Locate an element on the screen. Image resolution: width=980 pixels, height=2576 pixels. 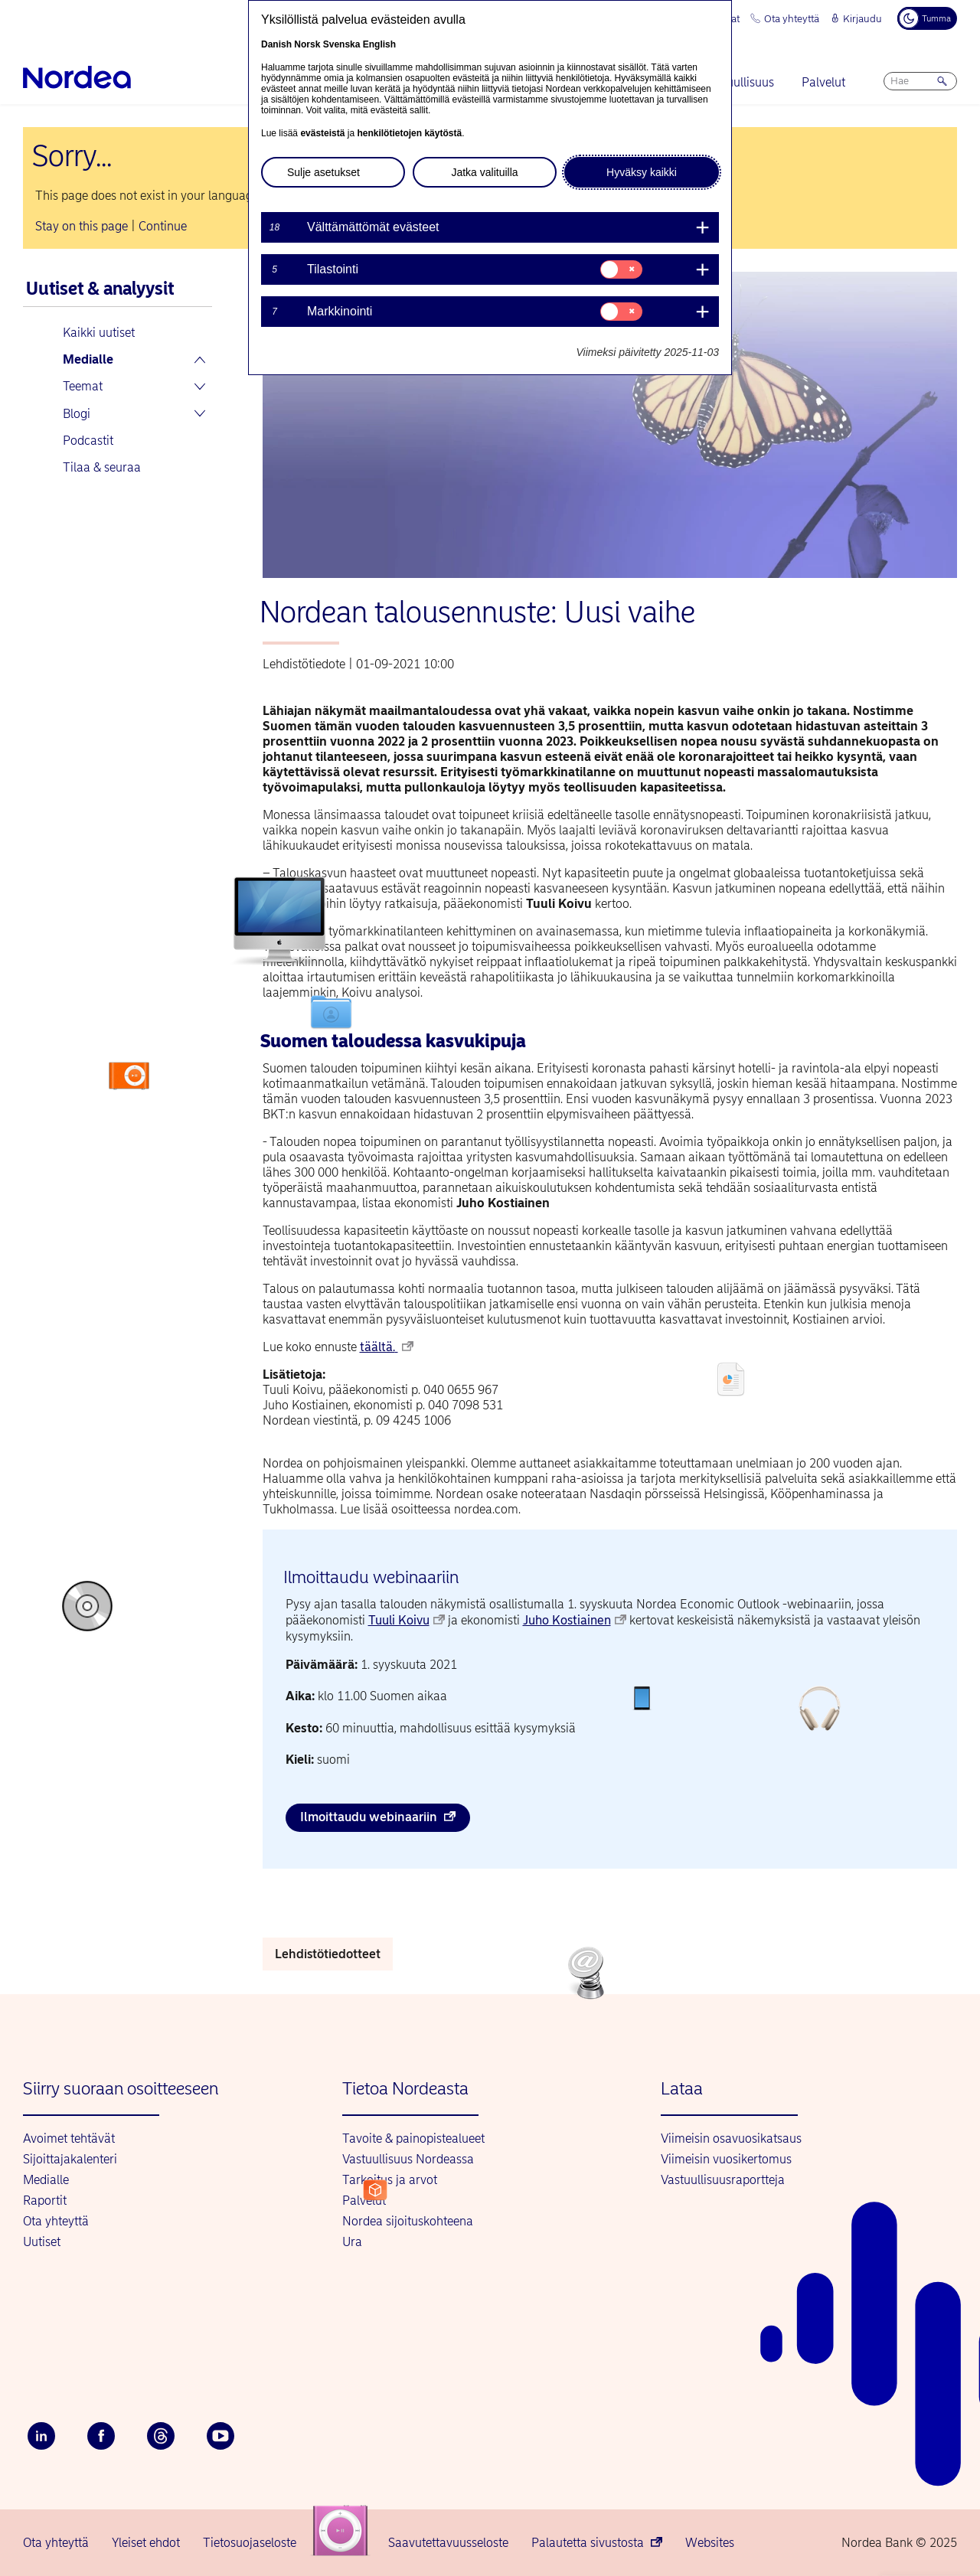
open a web link or URL is located at coordinates (588, 1973).